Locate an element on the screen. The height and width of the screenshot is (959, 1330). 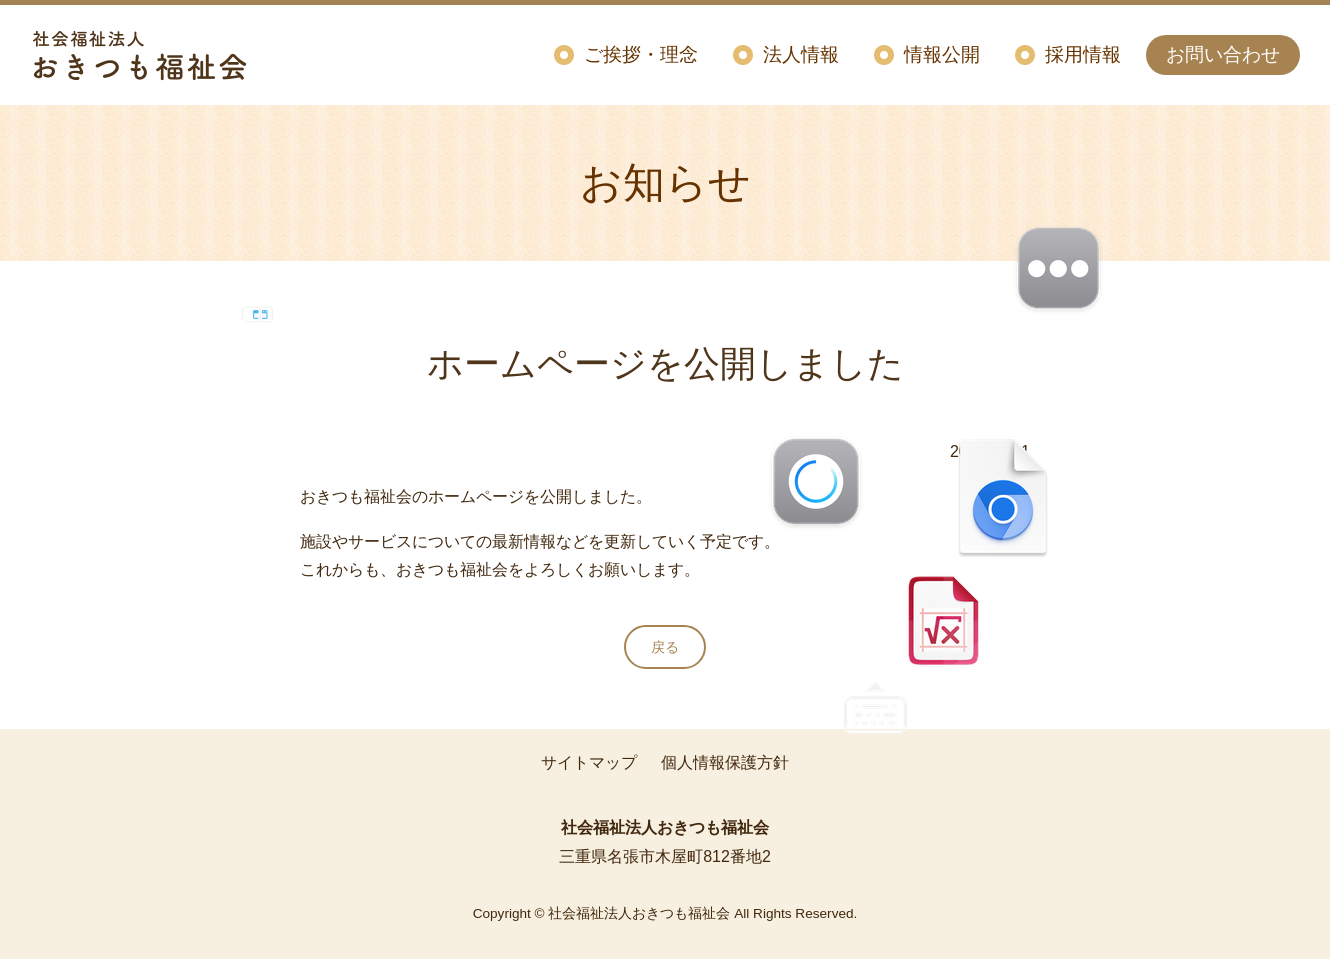
show virtual keyboard is located at coordinates (875, 707).